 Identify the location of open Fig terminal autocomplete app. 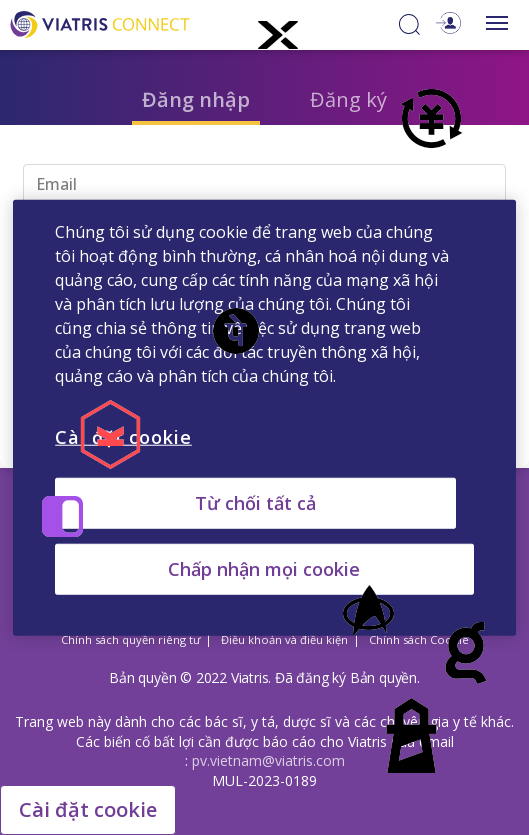
(62, 516).